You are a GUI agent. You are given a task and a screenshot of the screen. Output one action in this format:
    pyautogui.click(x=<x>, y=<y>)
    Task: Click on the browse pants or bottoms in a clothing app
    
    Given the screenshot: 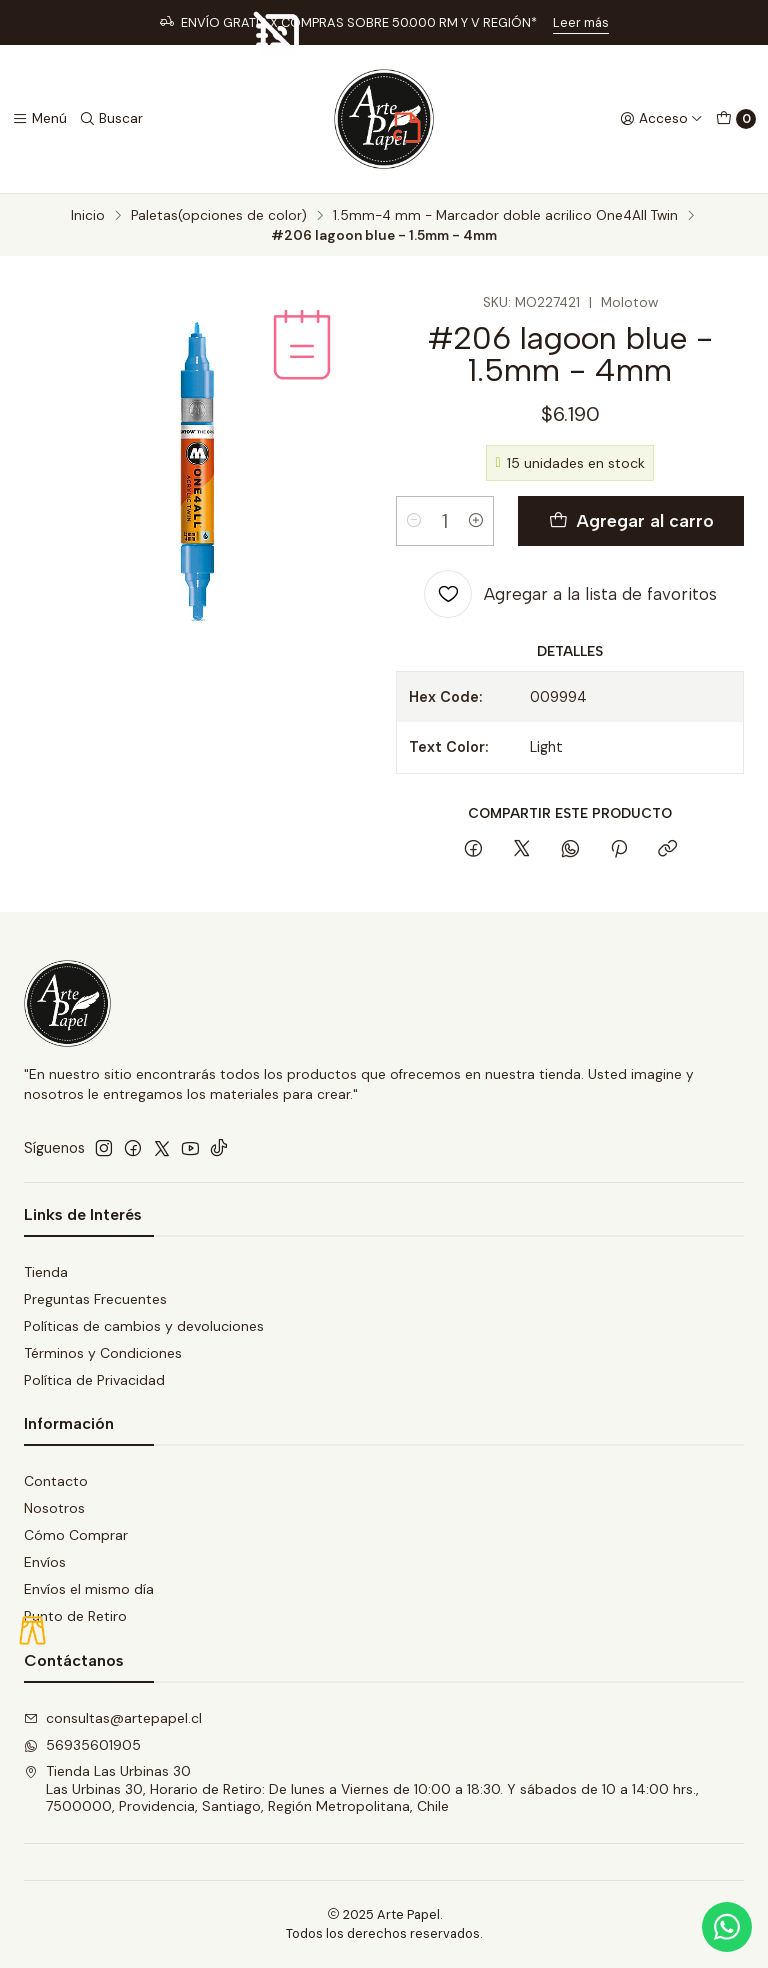 What is the action you would take?
    pyautogui.click(x=32, y=1630)
    